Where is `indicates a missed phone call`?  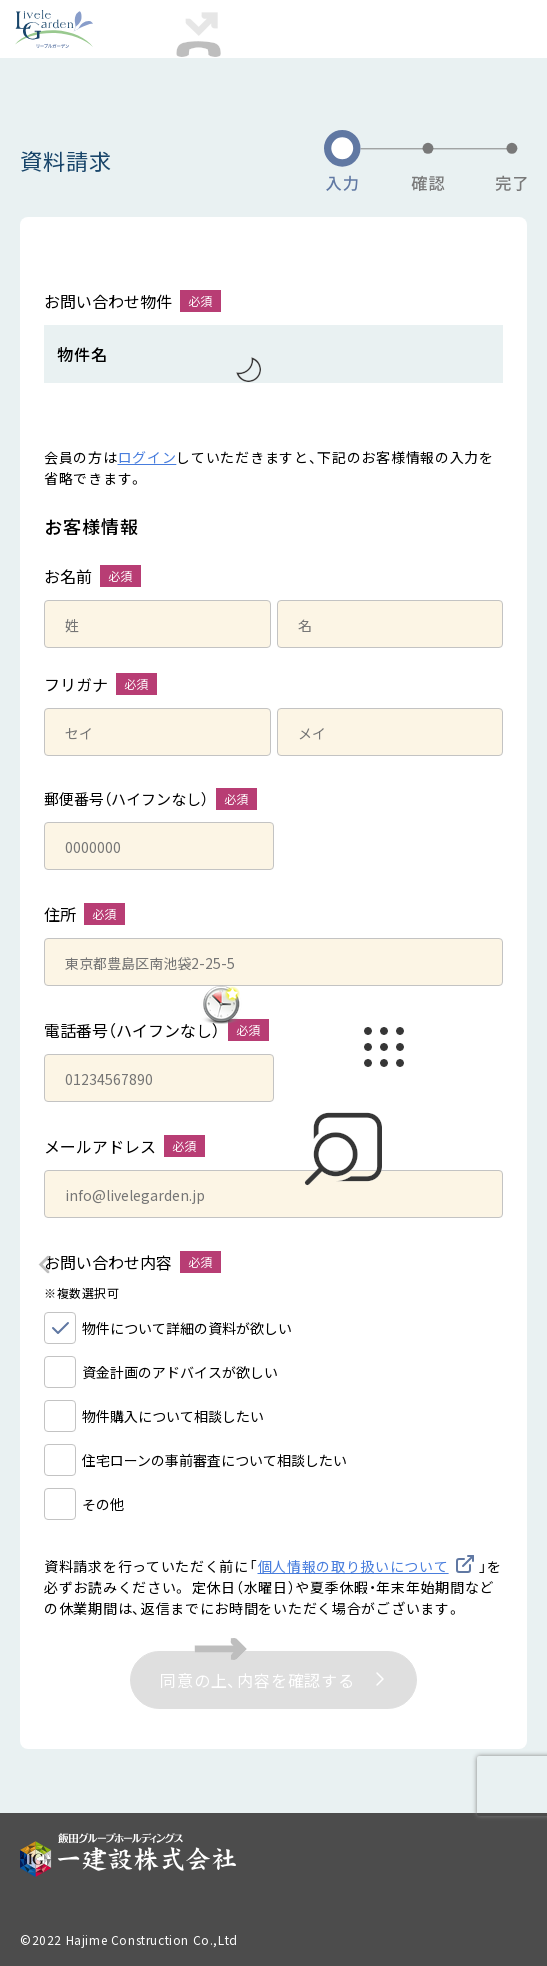 indicates a missed phone call is located at coordinates (198, 31).